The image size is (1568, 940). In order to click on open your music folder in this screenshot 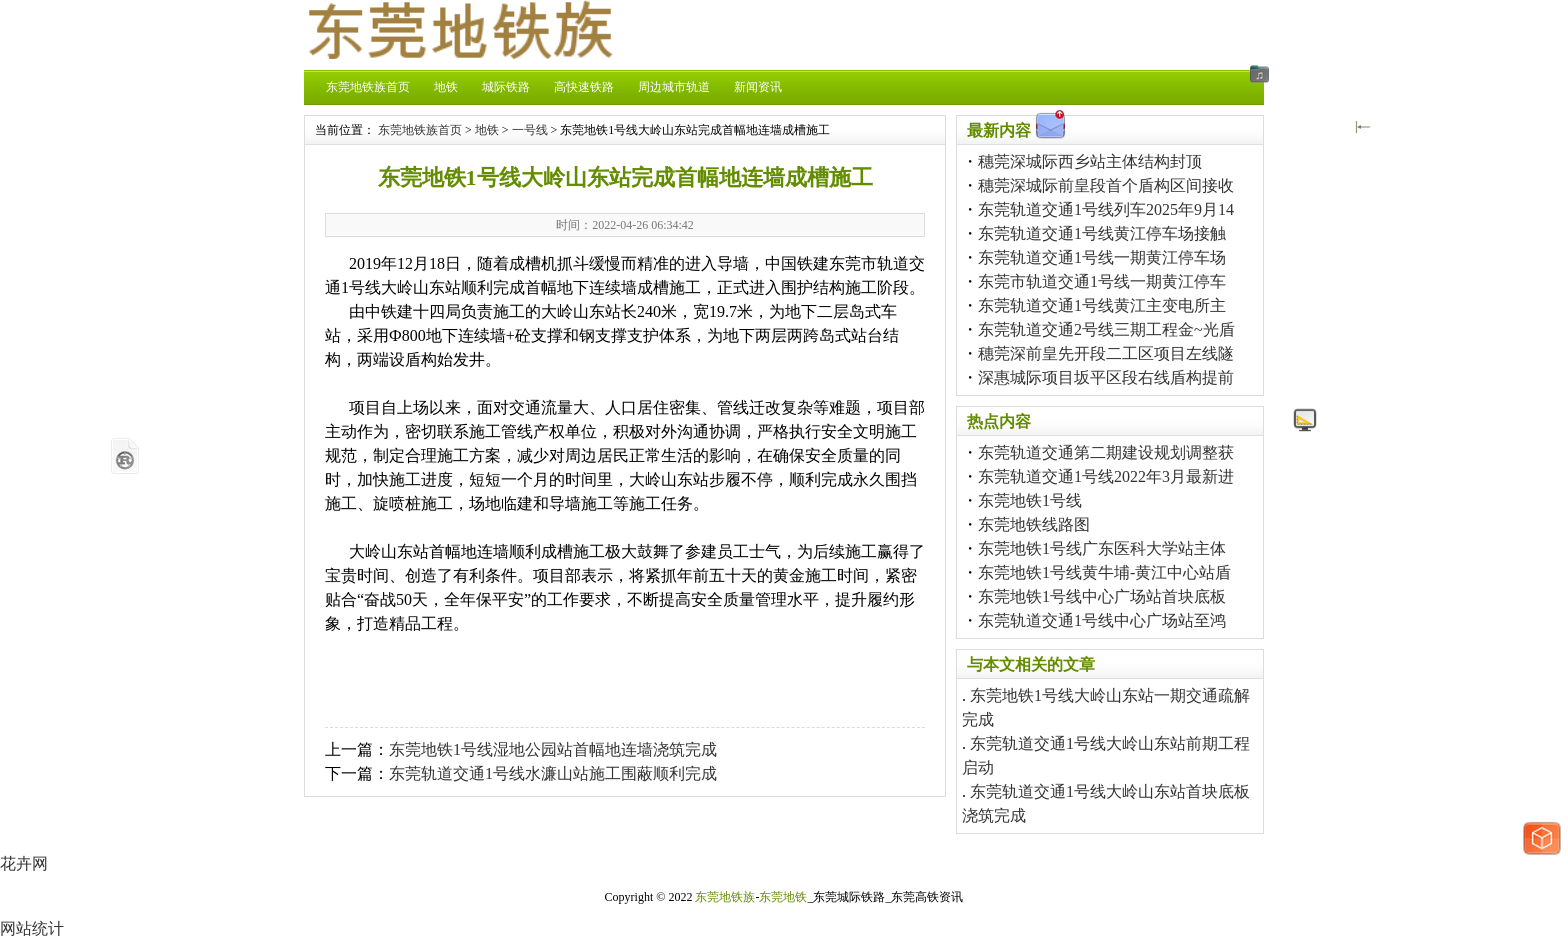, I will do `click(1259, 73)`.